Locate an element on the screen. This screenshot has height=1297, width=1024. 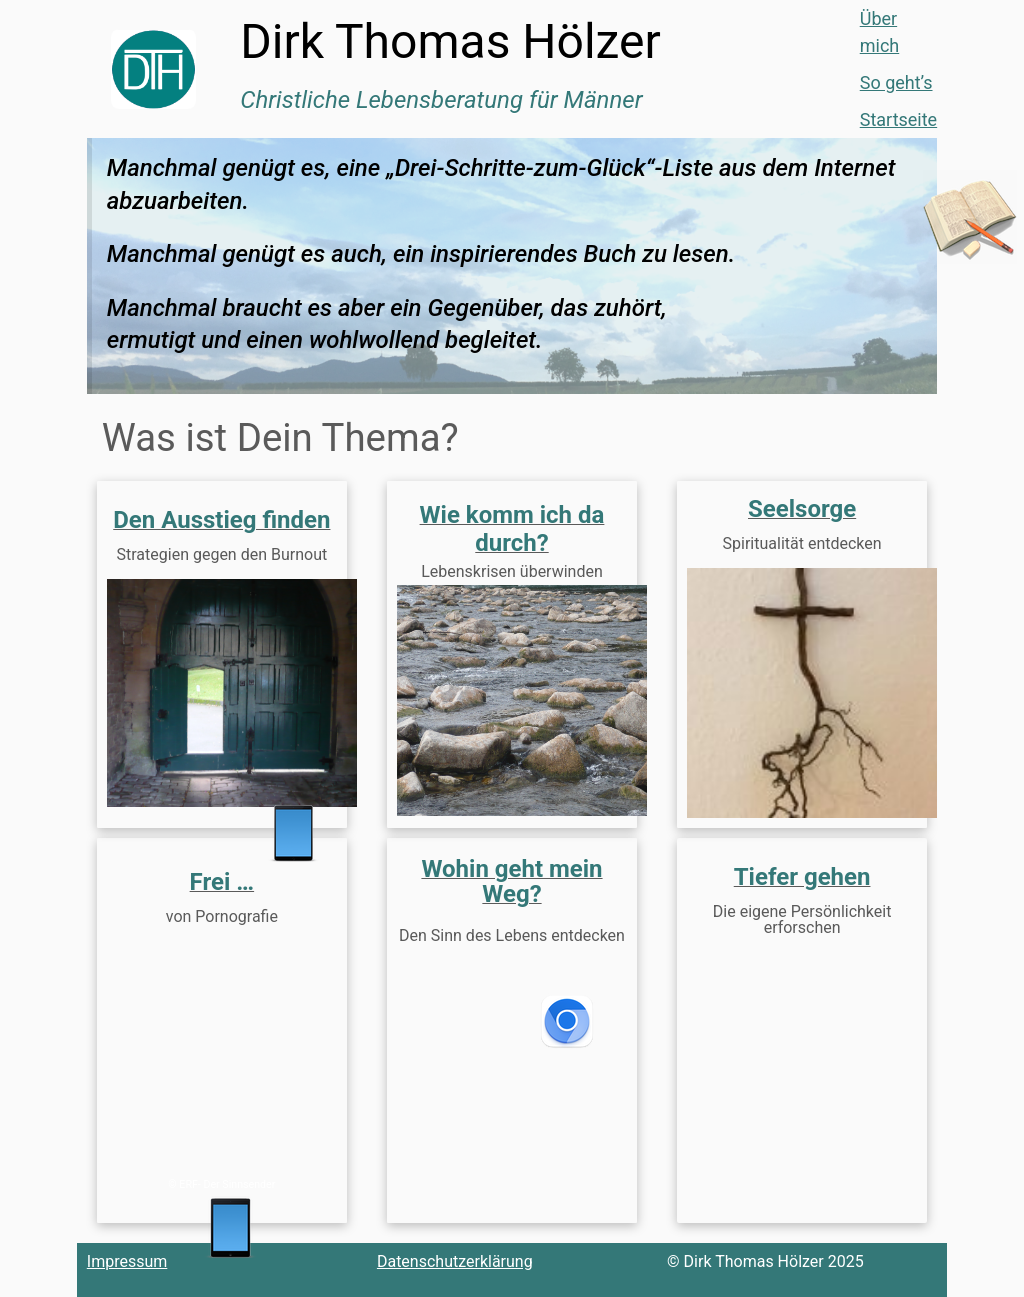
open Chromium web browser is located at coordinates (567, 1021).